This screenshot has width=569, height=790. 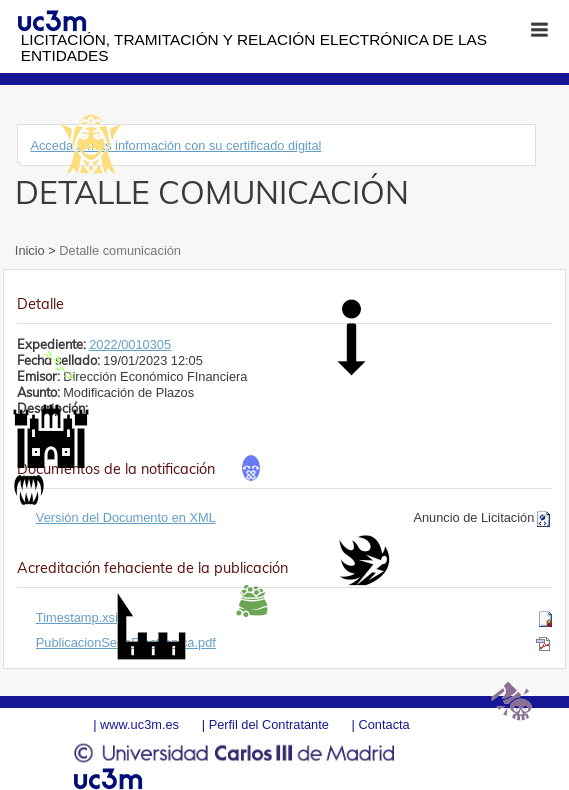 I want to click on activate speed boost or sprint ability, so click(x=364, y=560).